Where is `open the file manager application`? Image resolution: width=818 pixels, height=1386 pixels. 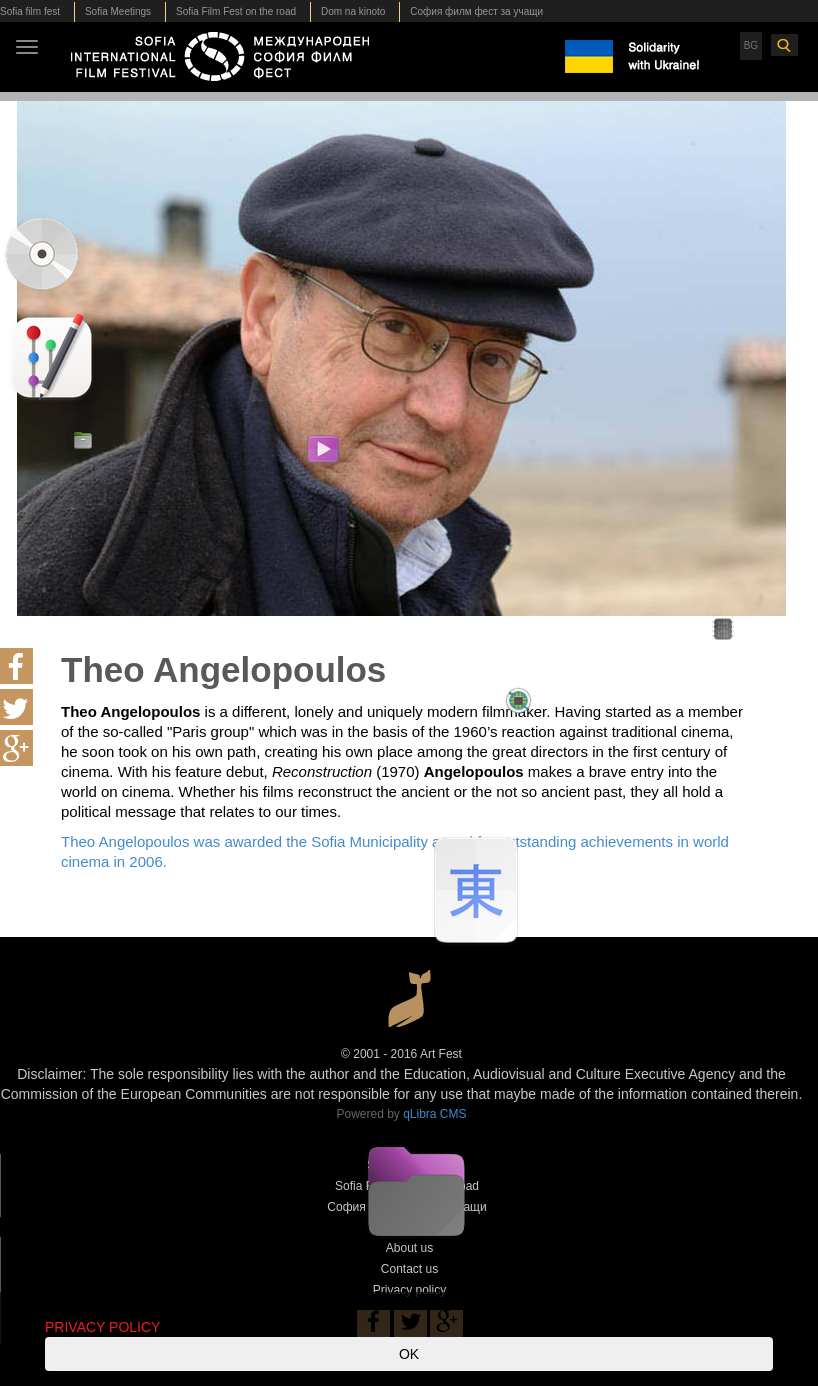 open the file manager application is located at coordinates (83, 440).